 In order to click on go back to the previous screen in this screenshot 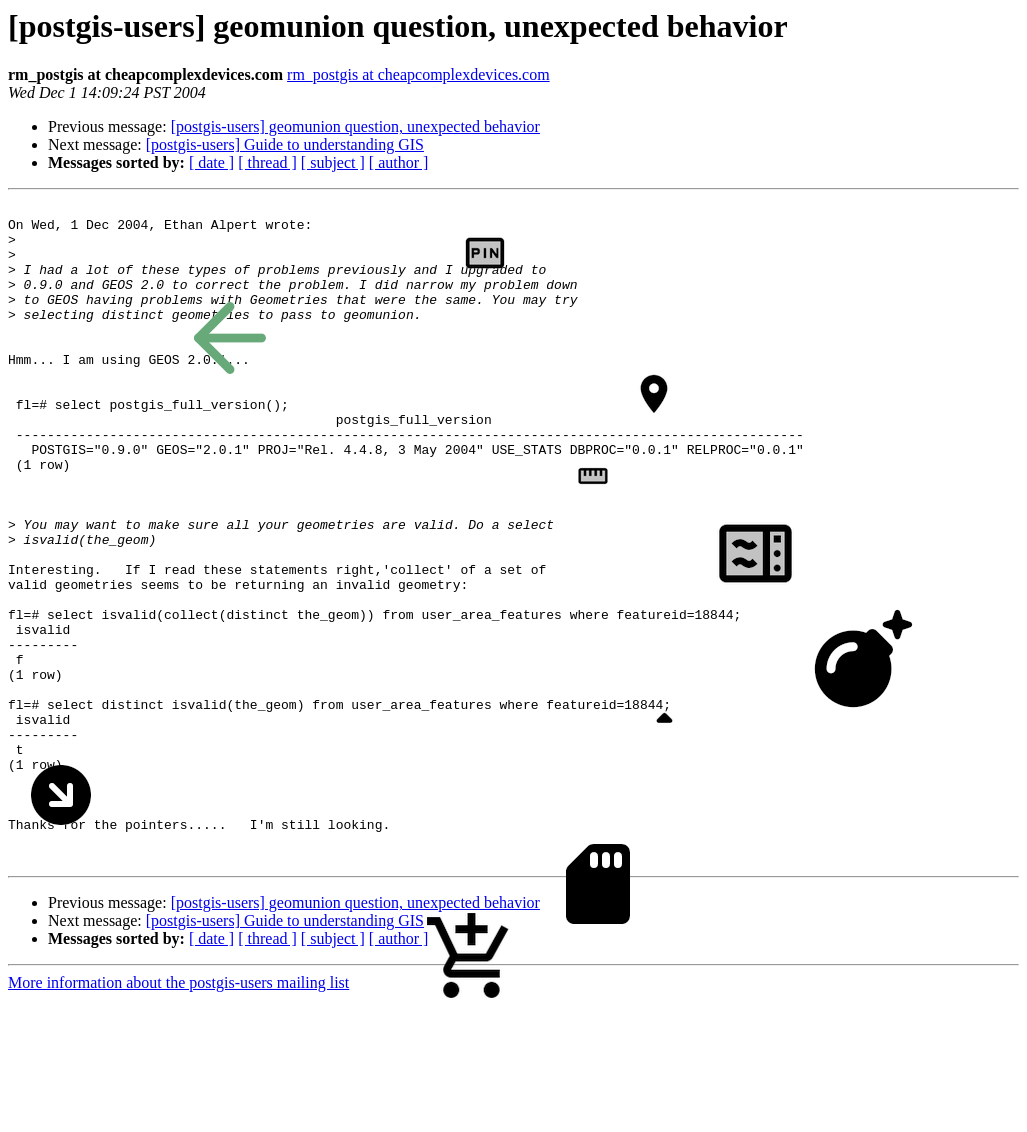, I will do `click(230, 338)`.